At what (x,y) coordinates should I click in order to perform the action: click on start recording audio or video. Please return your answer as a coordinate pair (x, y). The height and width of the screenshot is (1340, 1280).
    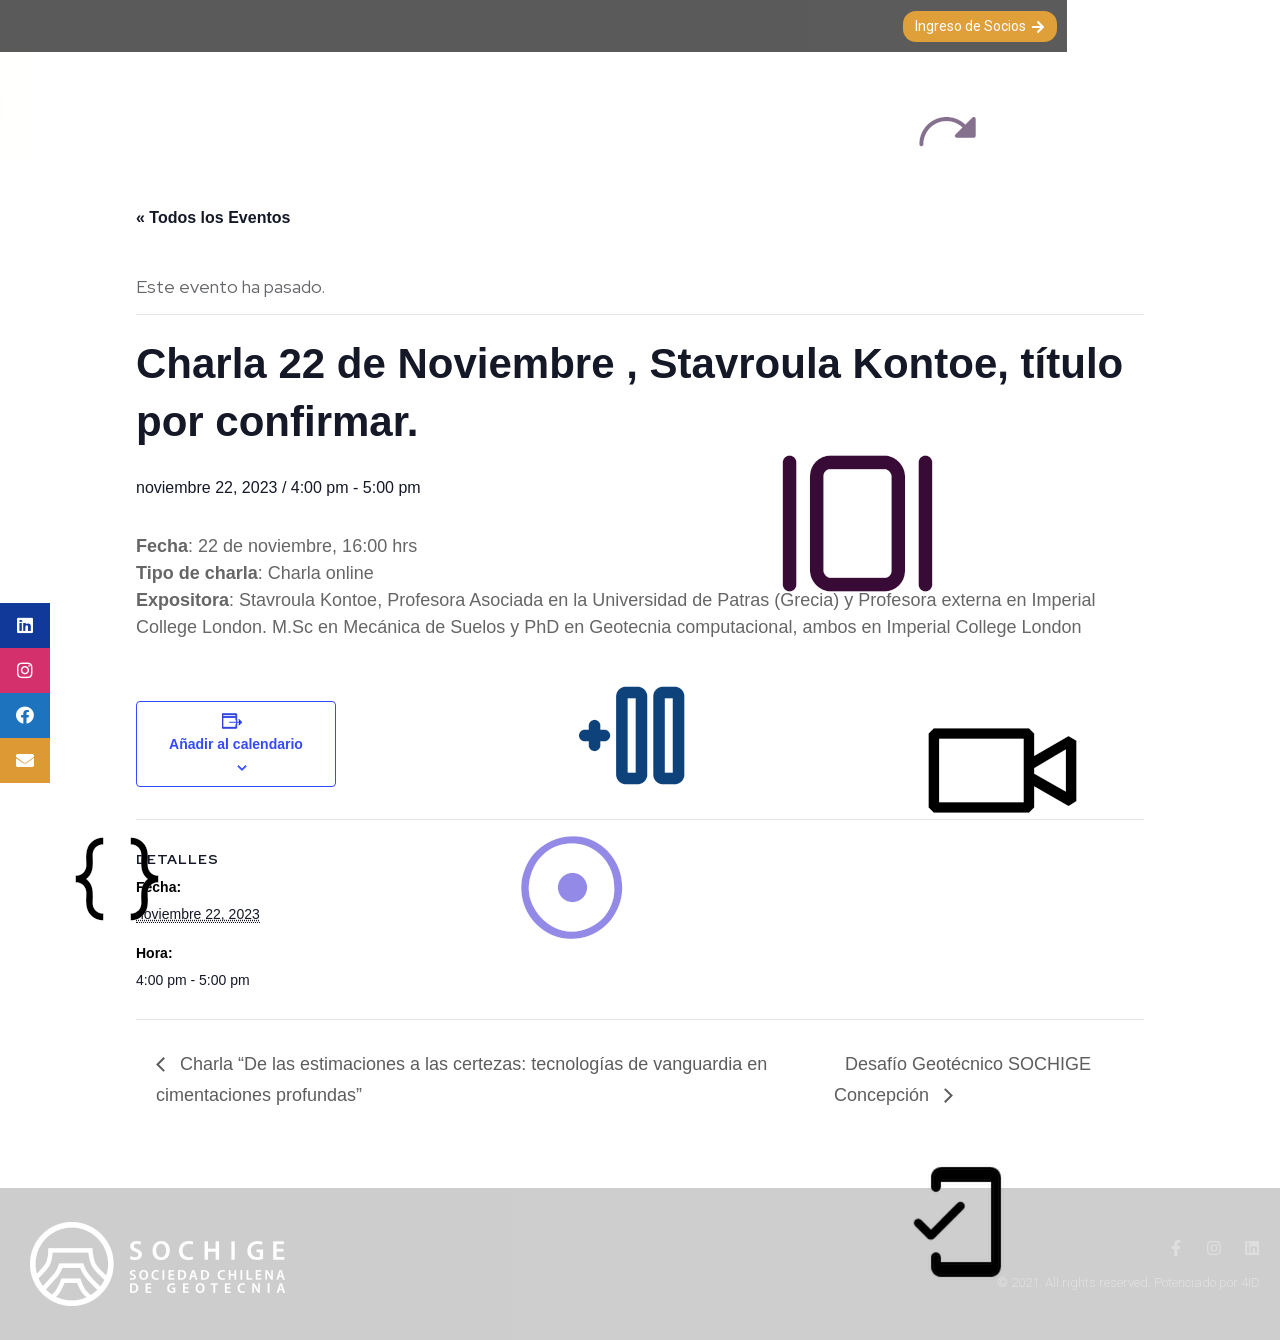
    Looking at the image, I should click on (572, 887).